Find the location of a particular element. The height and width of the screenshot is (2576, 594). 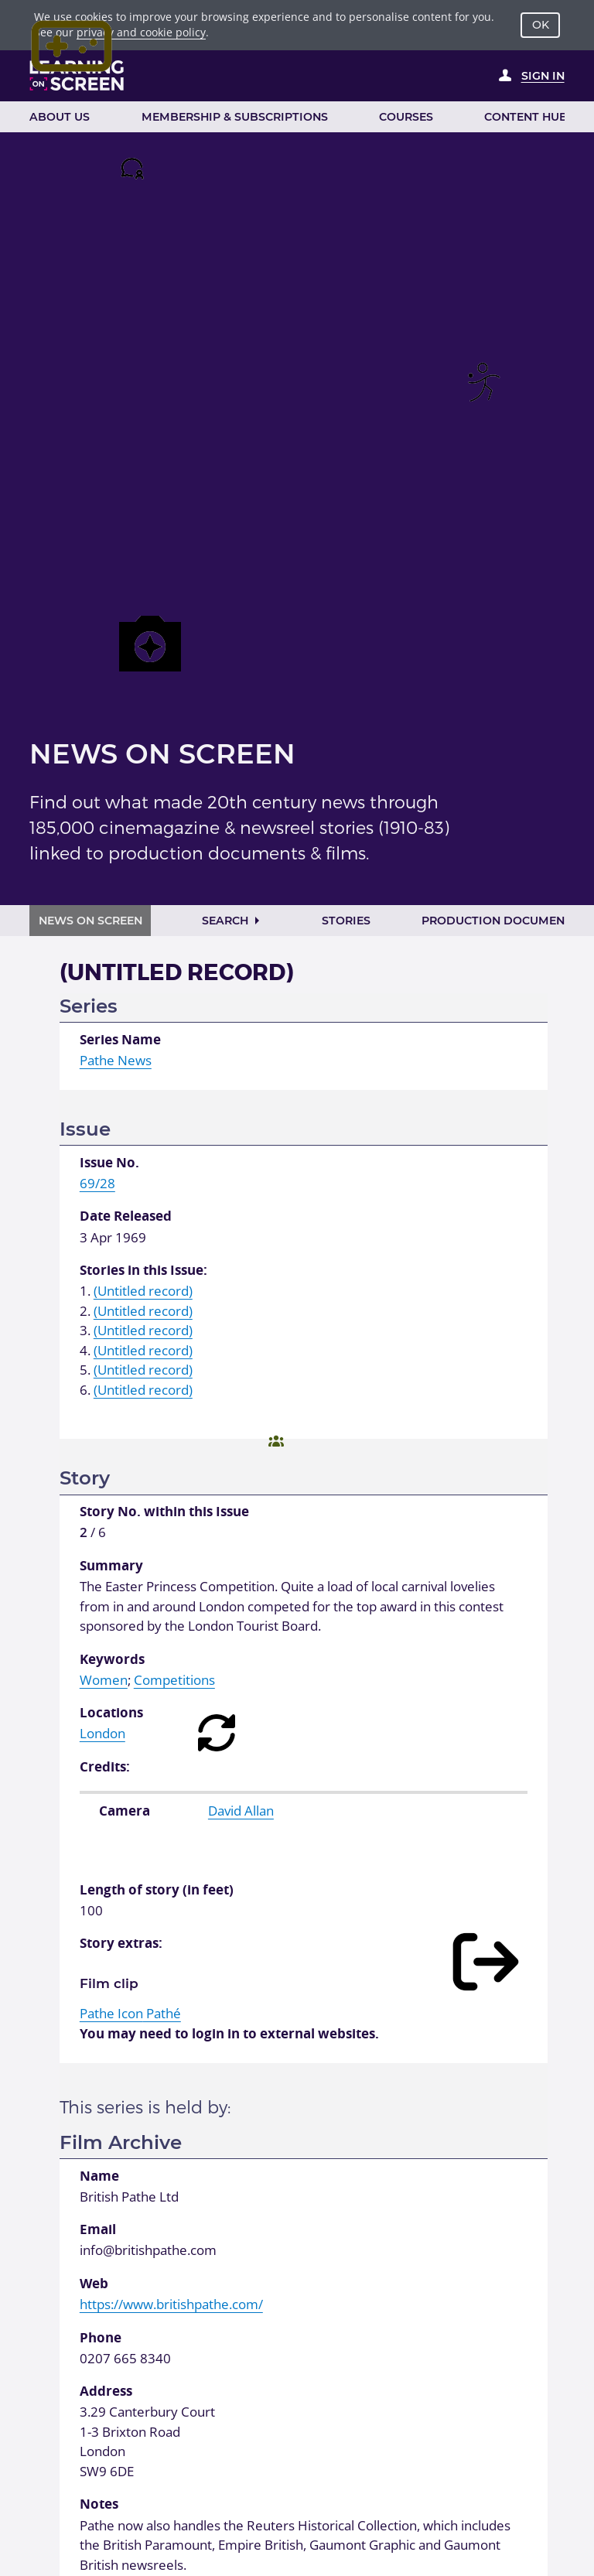

view all users or team members is located at coordinates (276, 1441).